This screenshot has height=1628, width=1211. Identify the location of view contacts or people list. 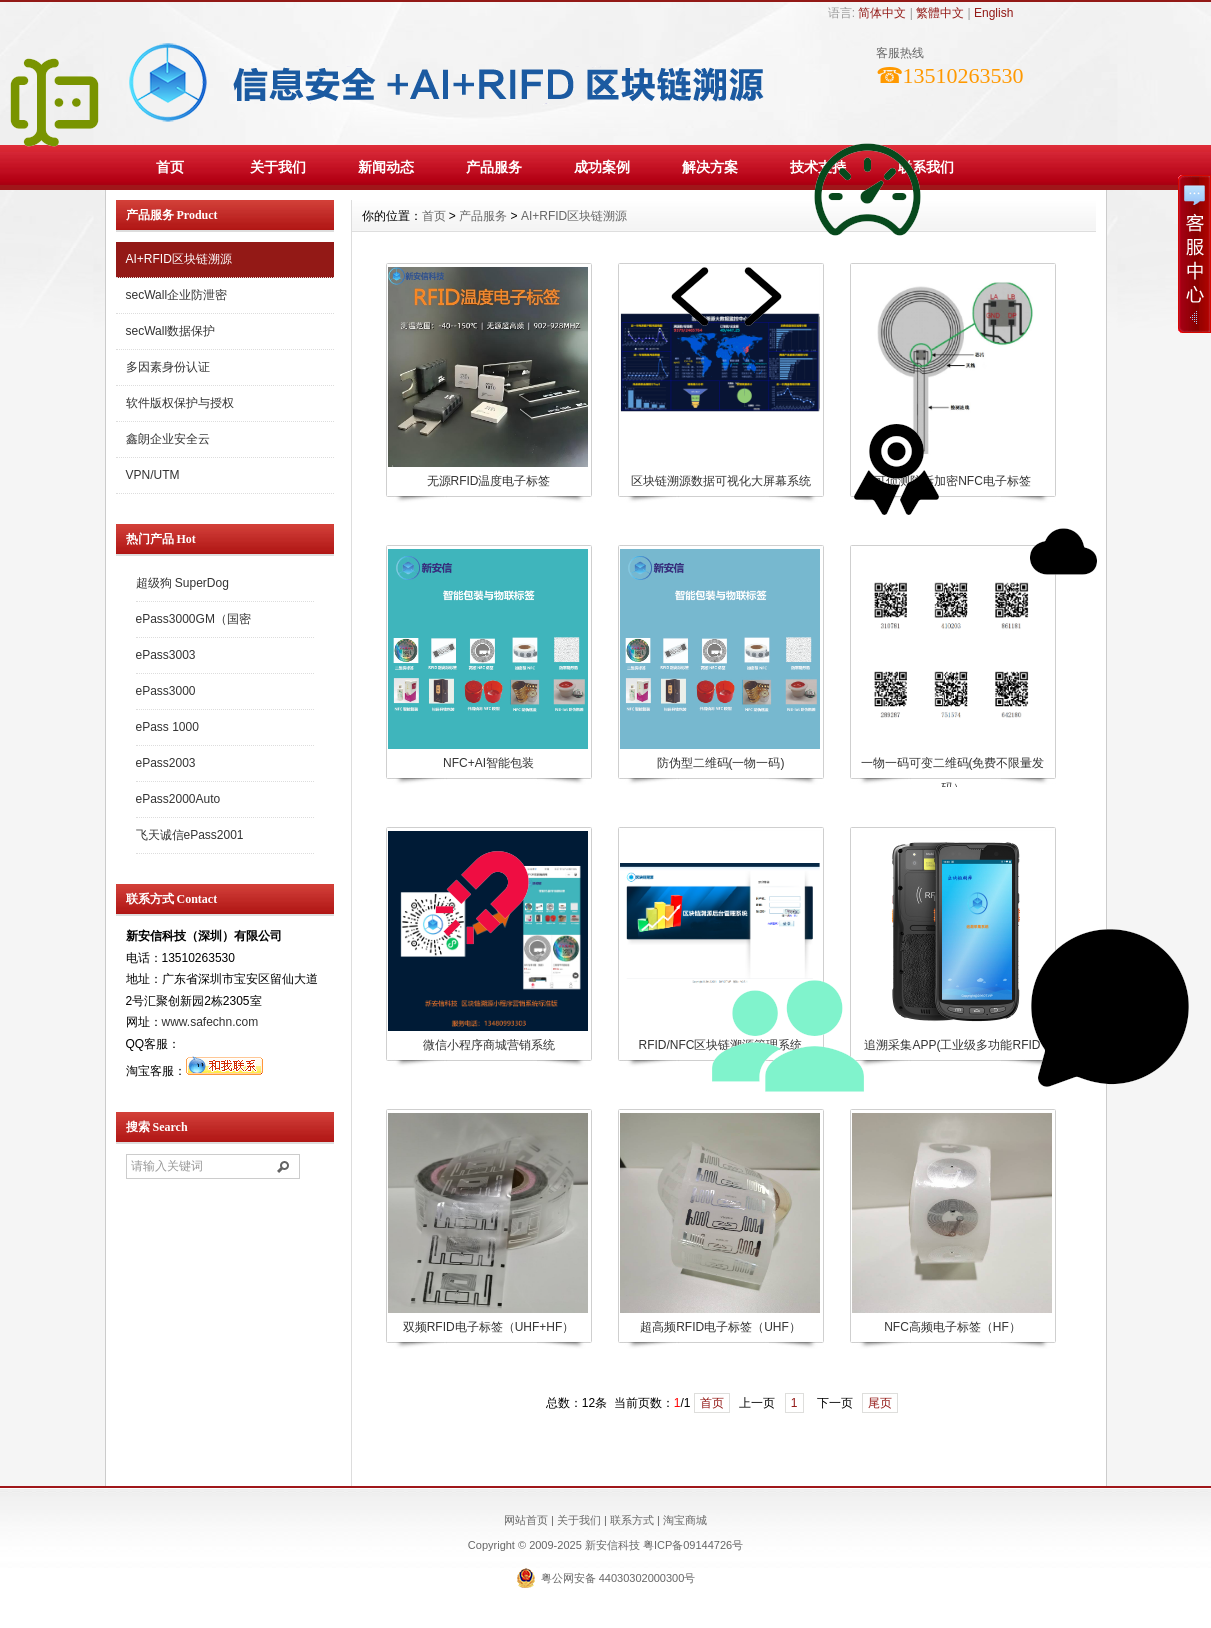
(788, 1036).